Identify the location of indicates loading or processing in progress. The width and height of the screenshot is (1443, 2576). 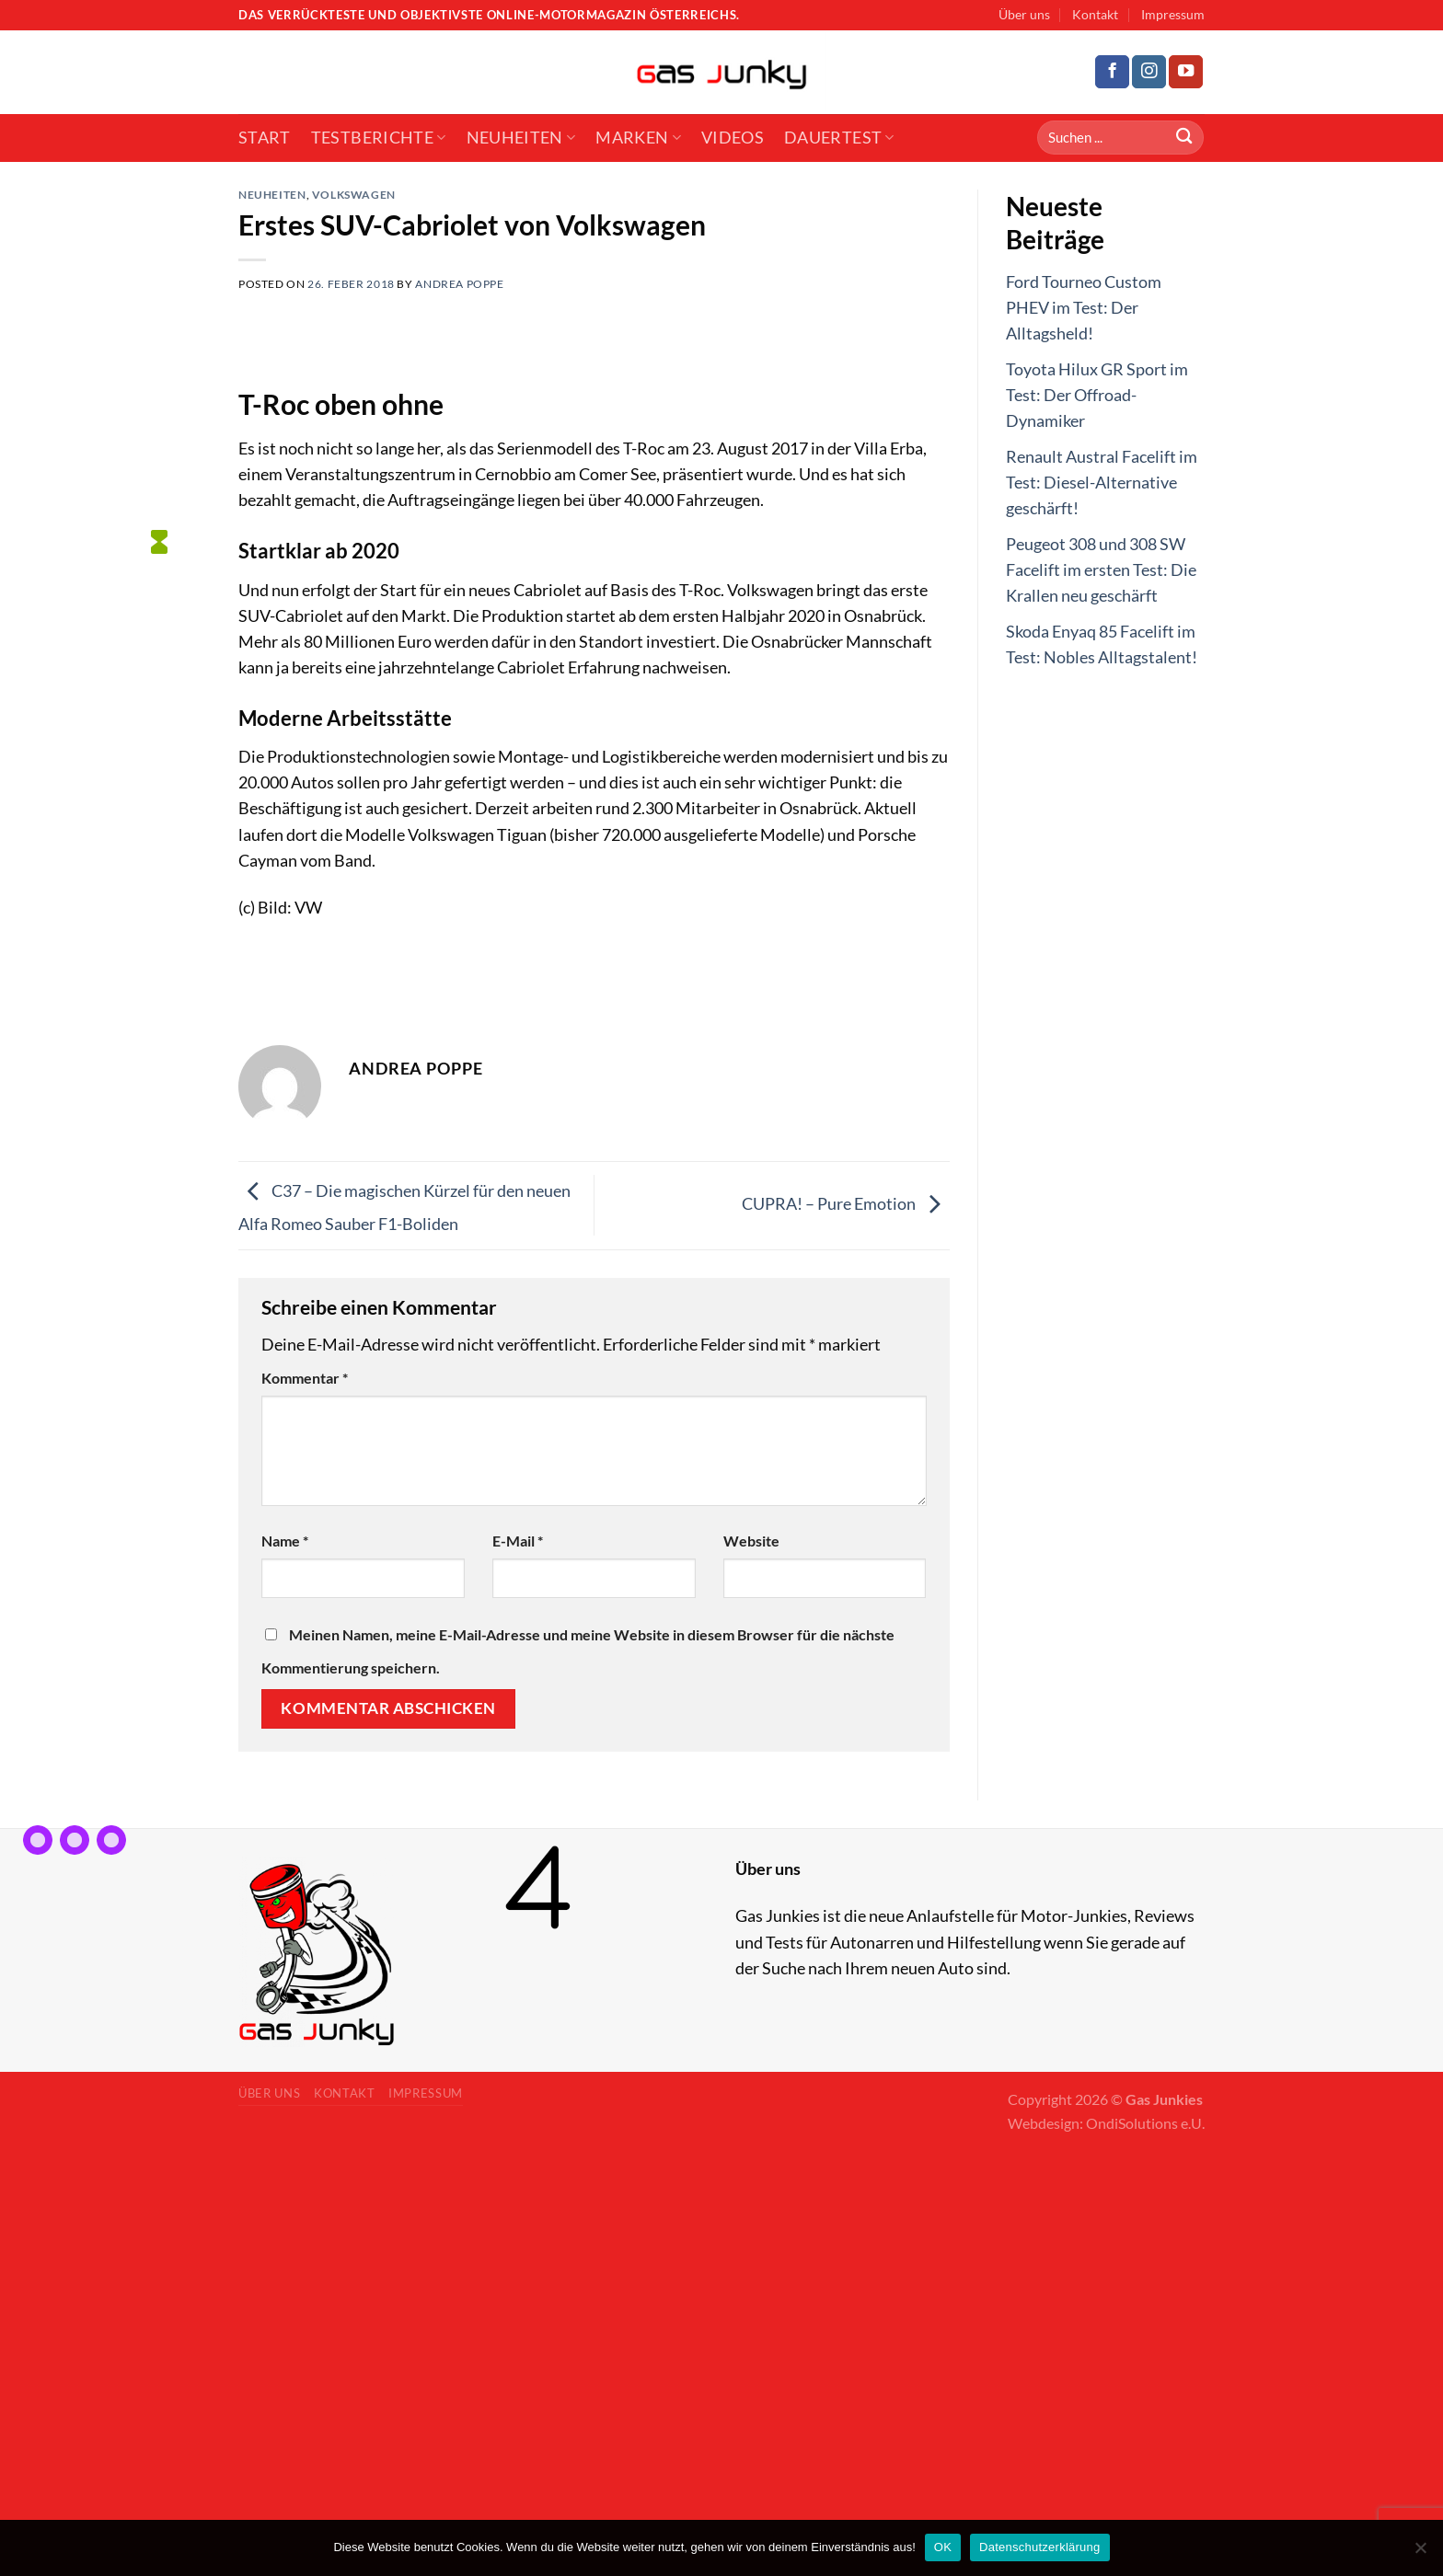
(159, 542).